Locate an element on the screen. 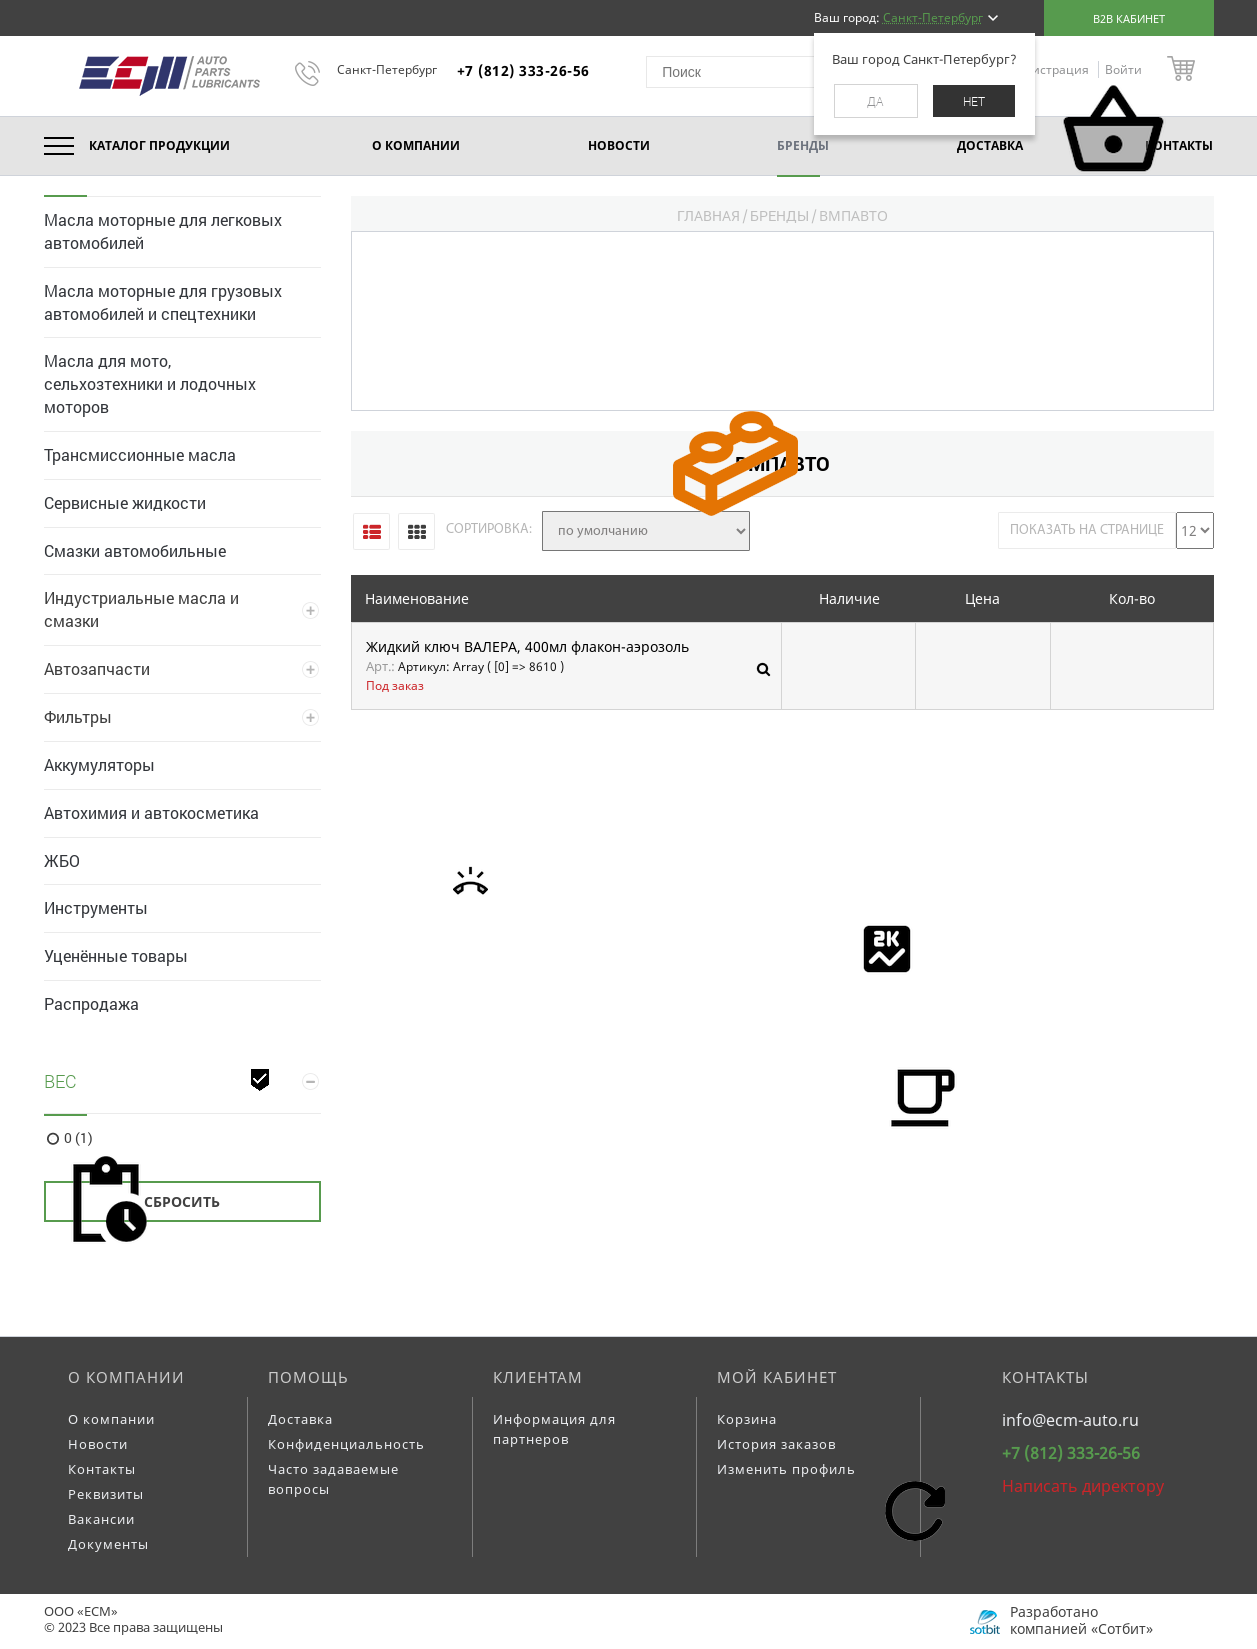 Image resolution: width=1257 pixels, height=1649 pixels. mark location as visited is located at coordinates (260, 1080).